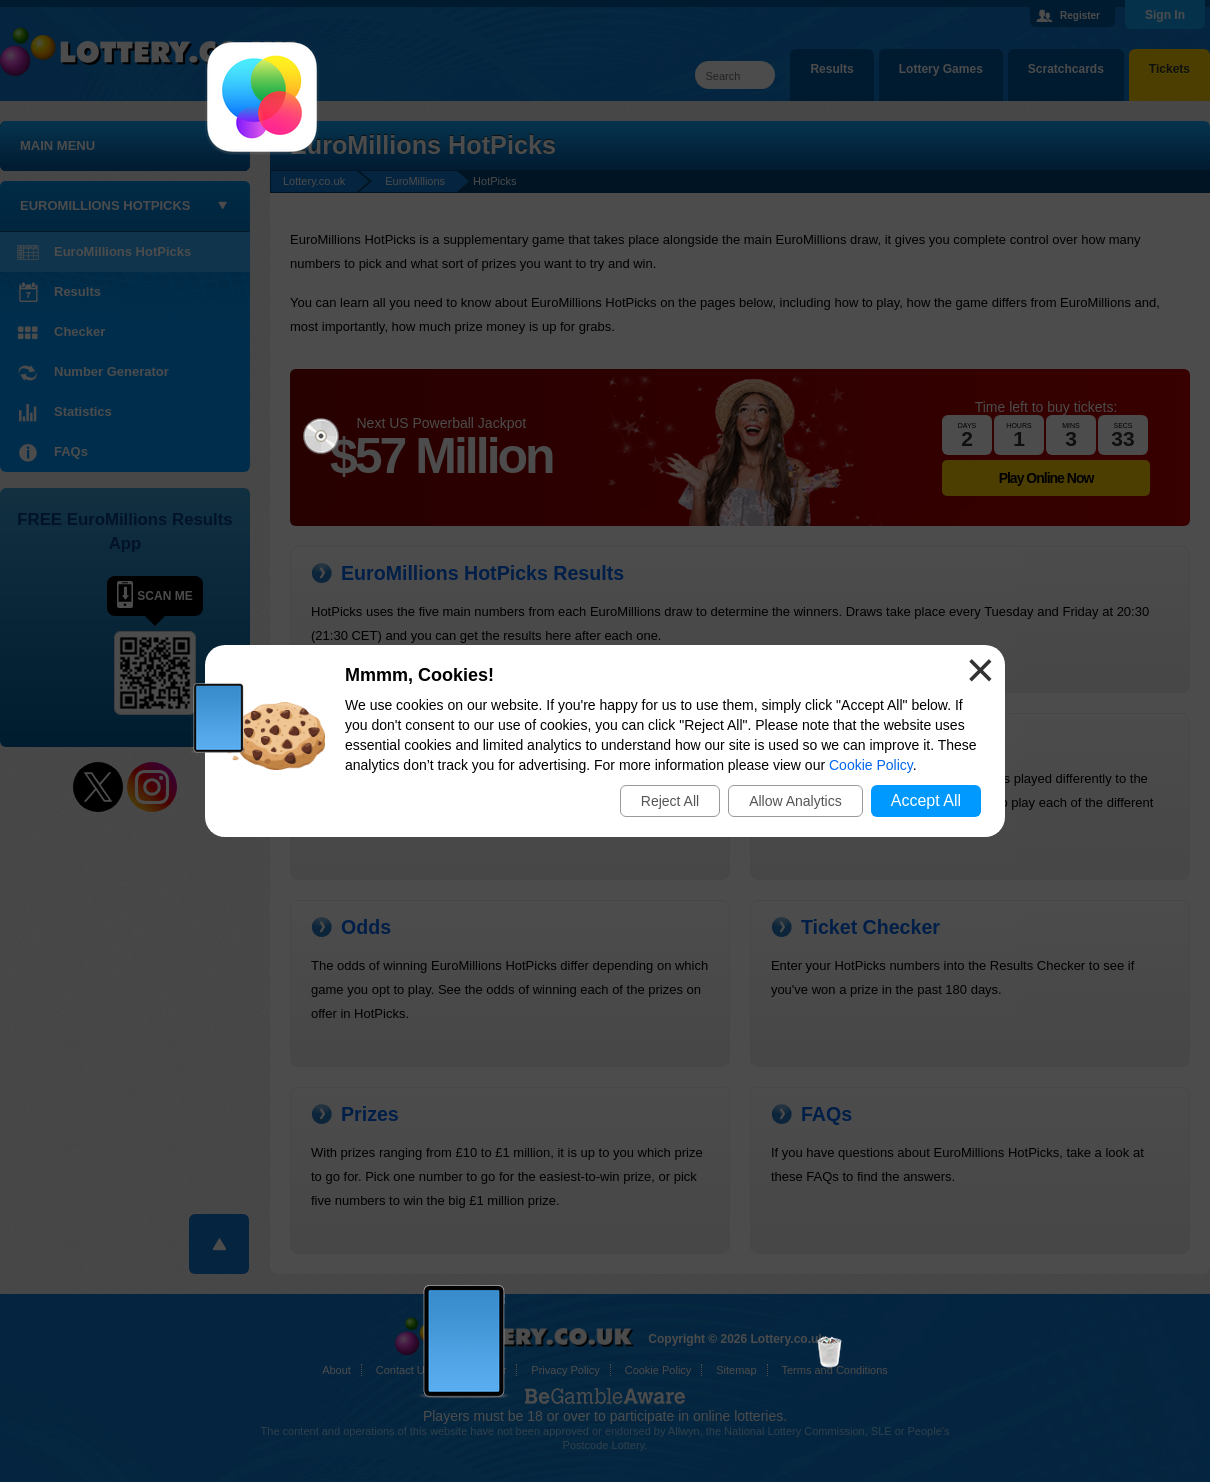 Image resolution: width=1210 pixels, height=1482 pixels. I want to click on open Game Center settings, so click(262, 97).